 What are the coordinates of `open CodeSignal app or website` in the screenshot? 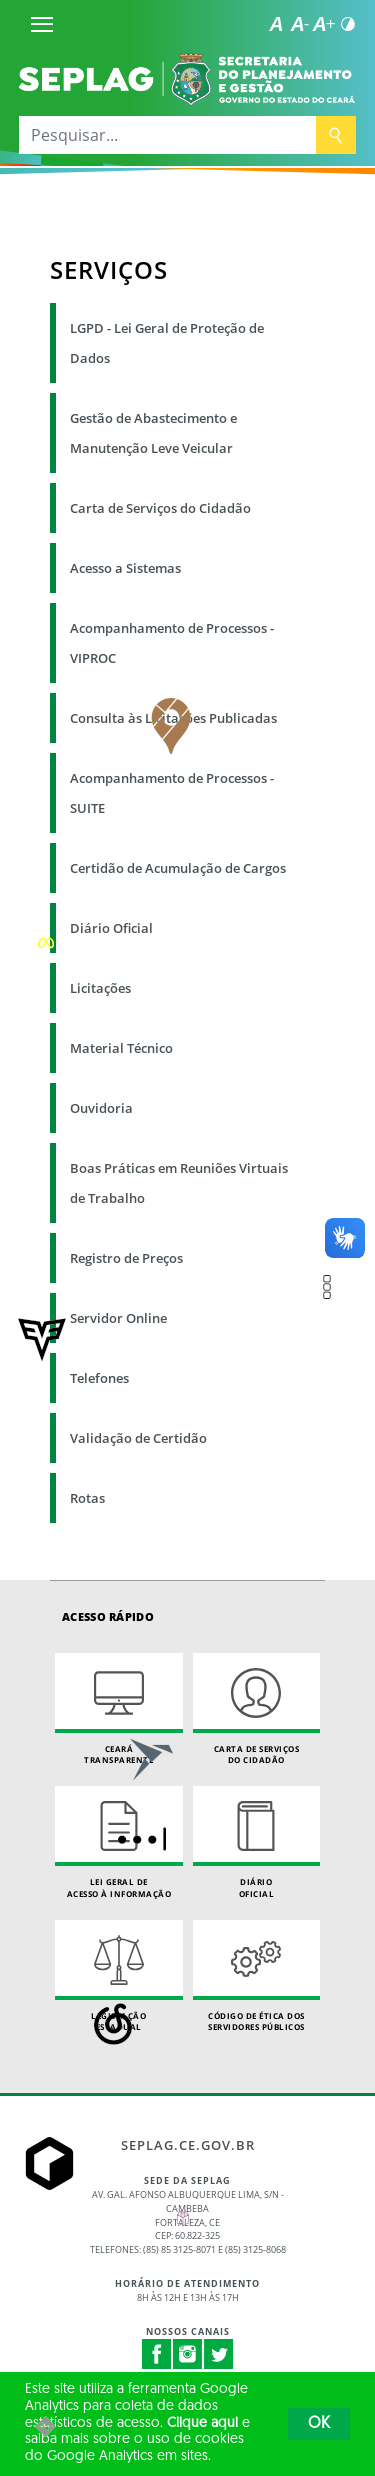 It's located at (42, 1340).